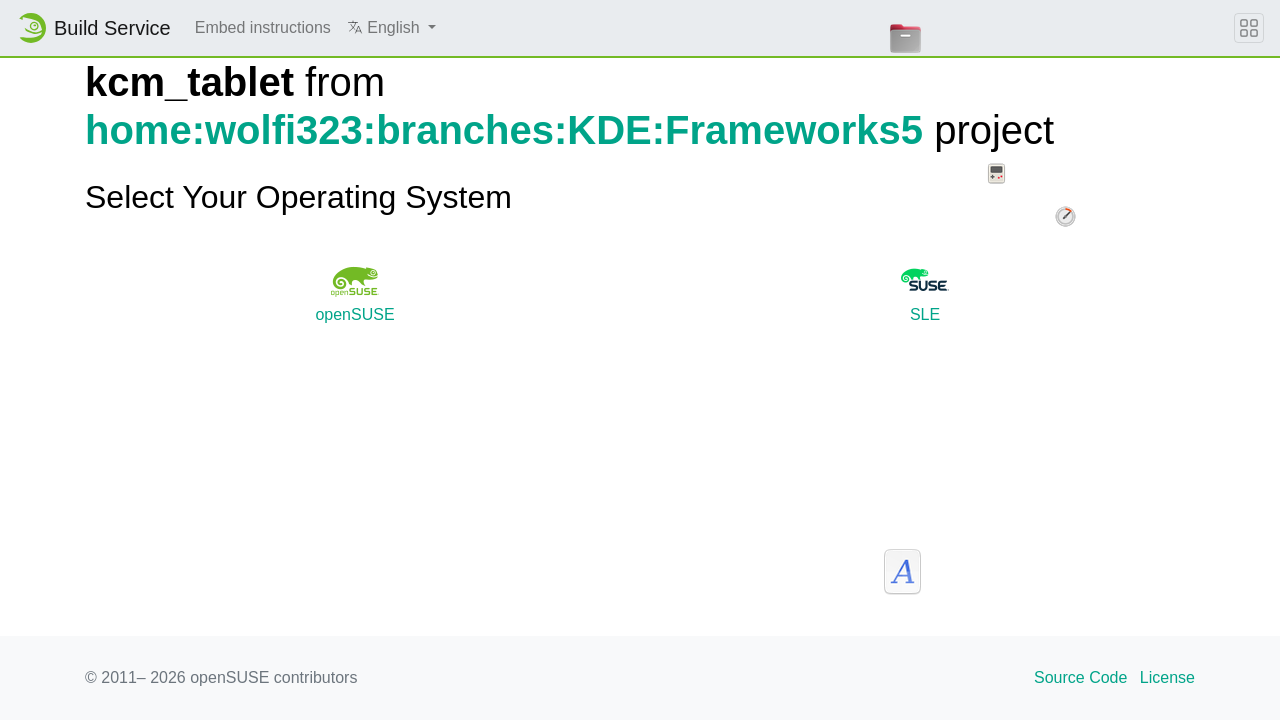  What do you see at coordinates (996, 173) in the screenshot?
I see `open the game center or gaming app` at bounding box center [996, 173].